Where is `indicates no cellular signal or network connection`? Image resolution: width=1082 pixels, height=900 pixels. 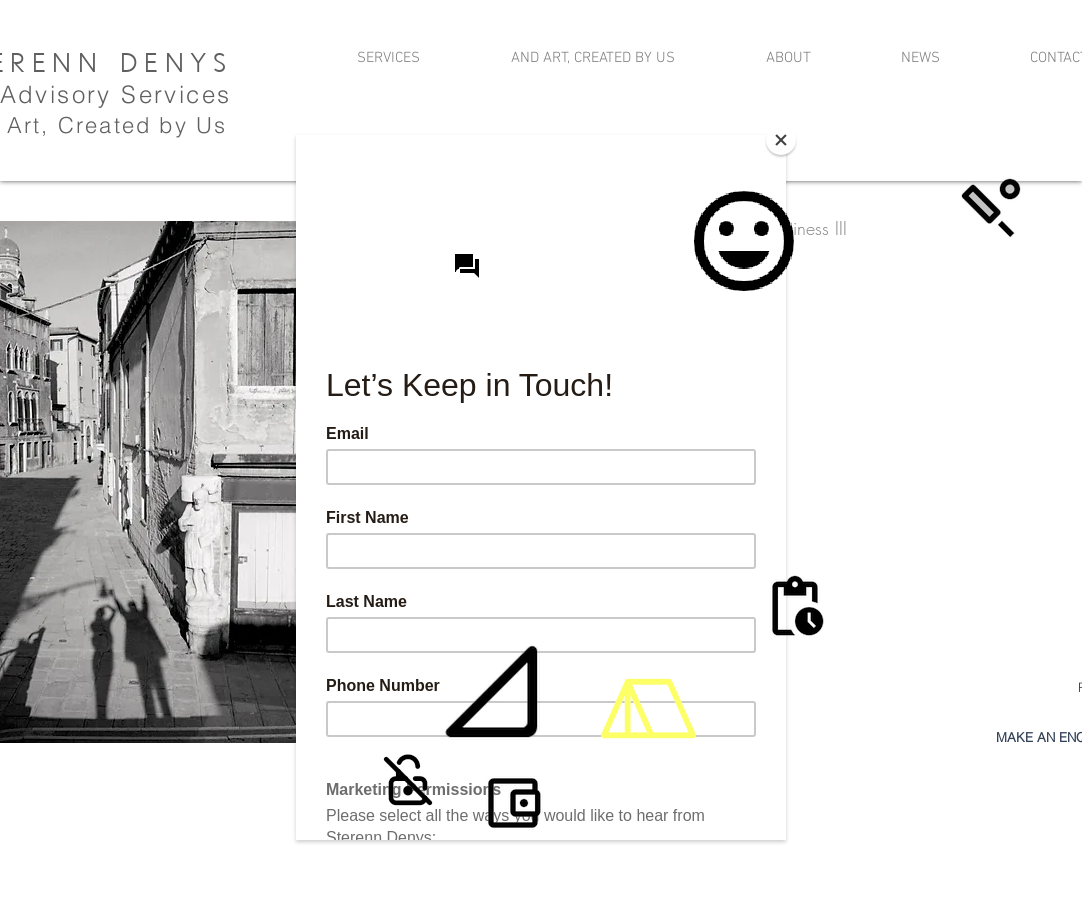 indicates no cellular signal or network connection is located at coordinates (488, 688).